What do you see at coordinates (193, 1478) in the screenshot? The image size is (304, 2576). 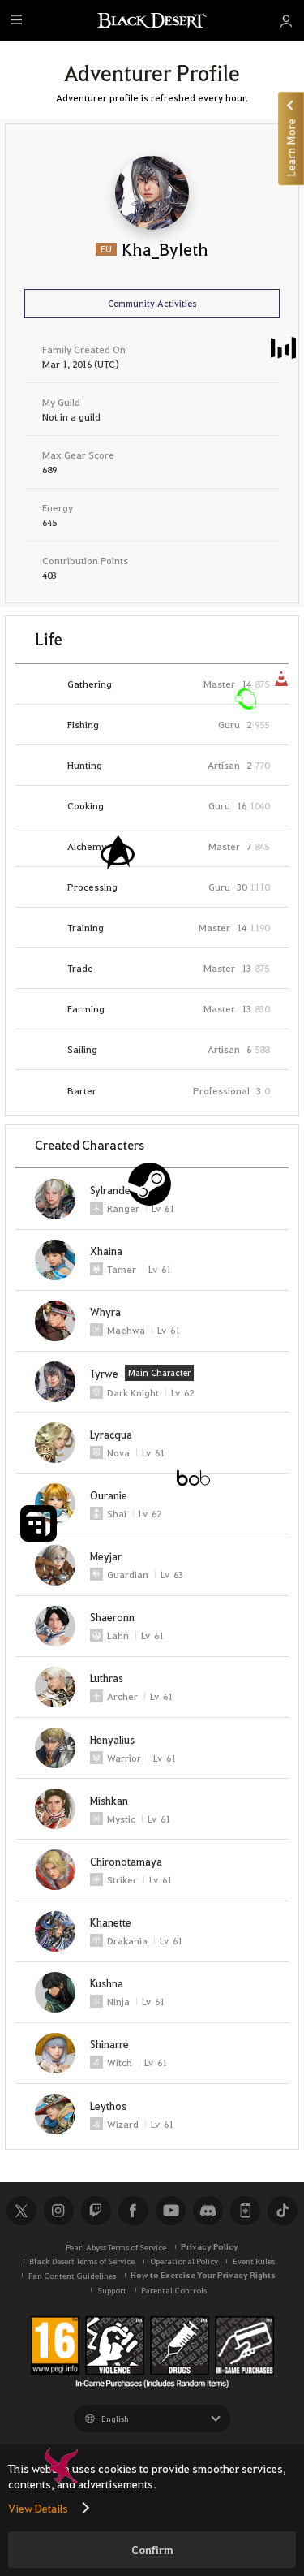 I see `open the HiBob HR platform` at bounding box center [193, 1478].